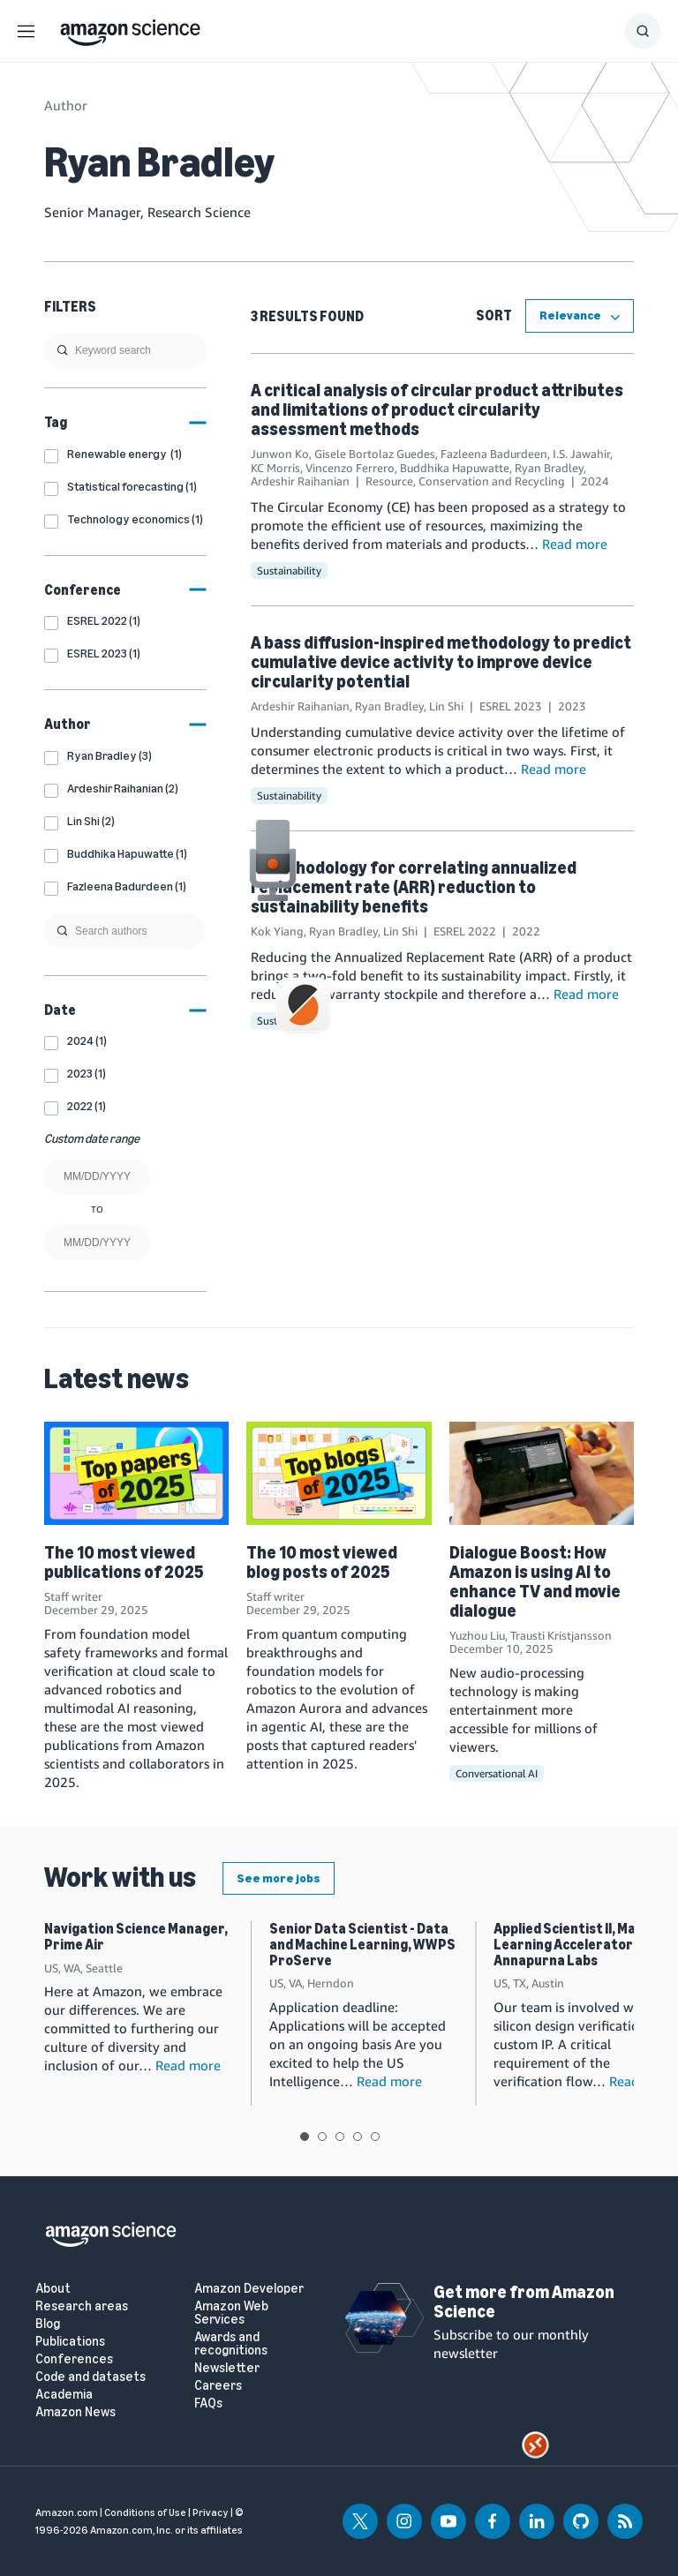 This screenshot has width=678, height=2576. Describe the element at coordinates (273, 860) in the screenshot. I see `open voice recorder app` at that location.